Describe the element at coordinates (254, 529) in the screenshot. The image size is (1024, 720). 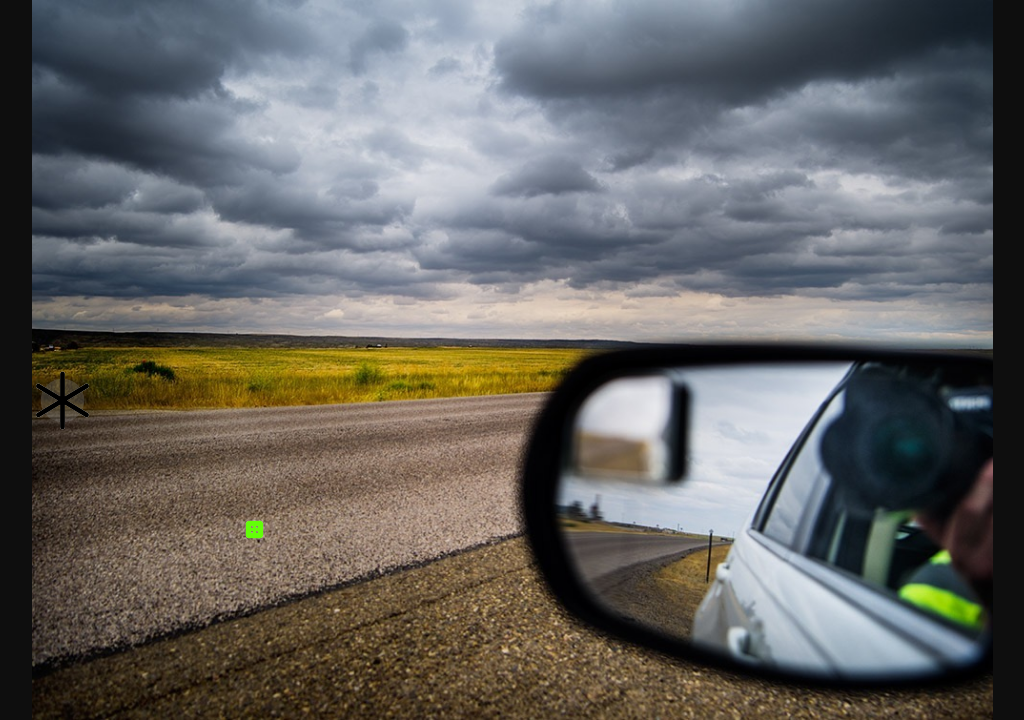
I see `roll a random number or generate a random result` at that location.